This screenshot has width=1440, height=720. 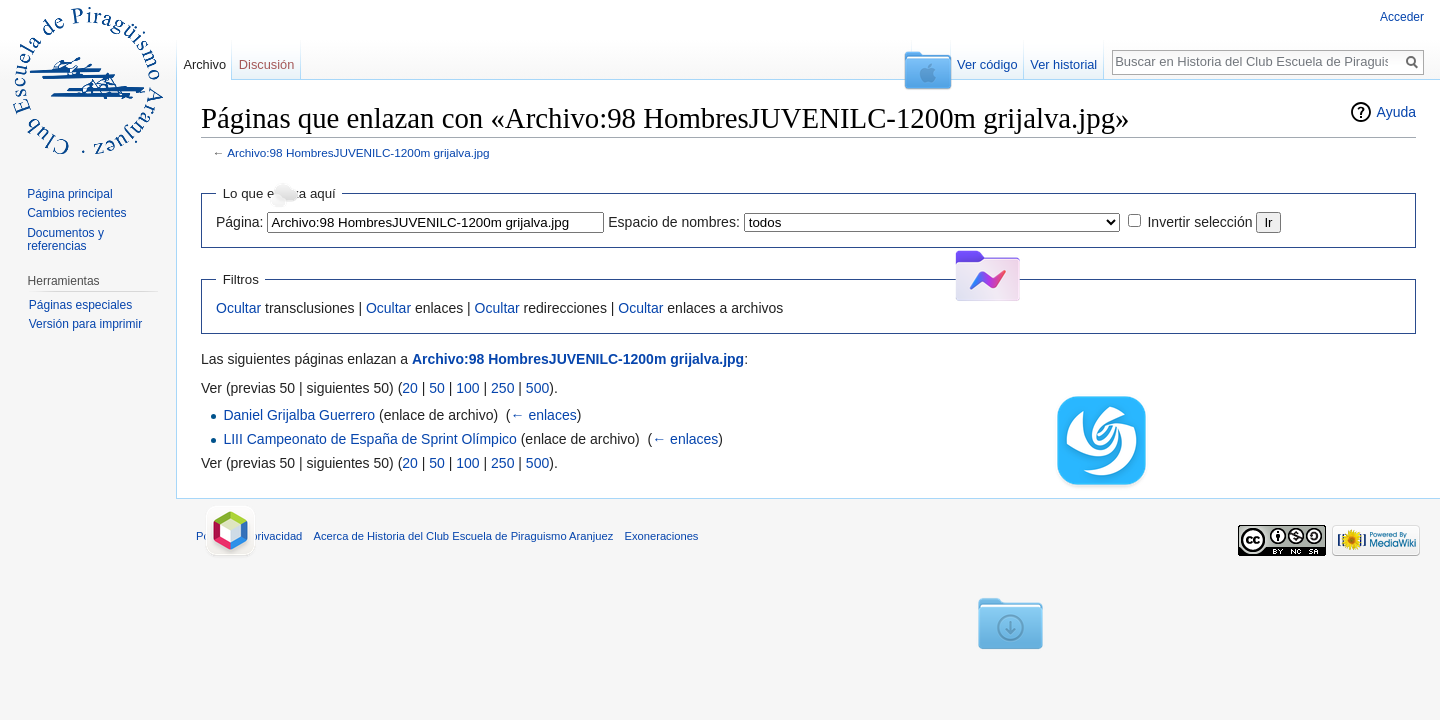 I want to click on open deepin operating system settings or app store, so click(x=1101, y=440).